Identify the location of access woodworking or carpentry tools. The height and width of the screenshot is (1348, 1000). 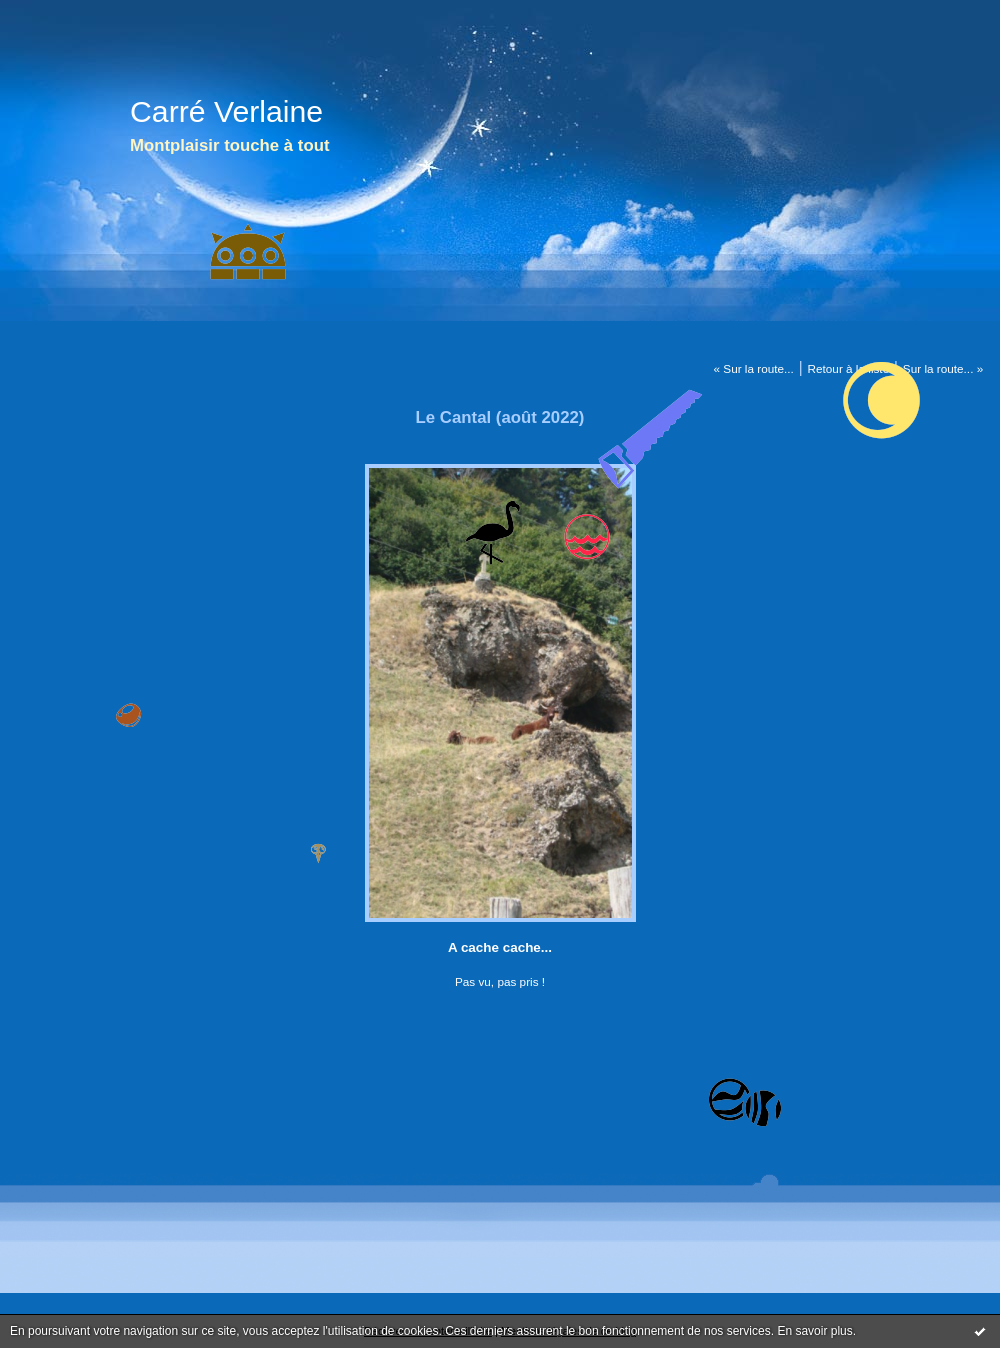
(650, 440).